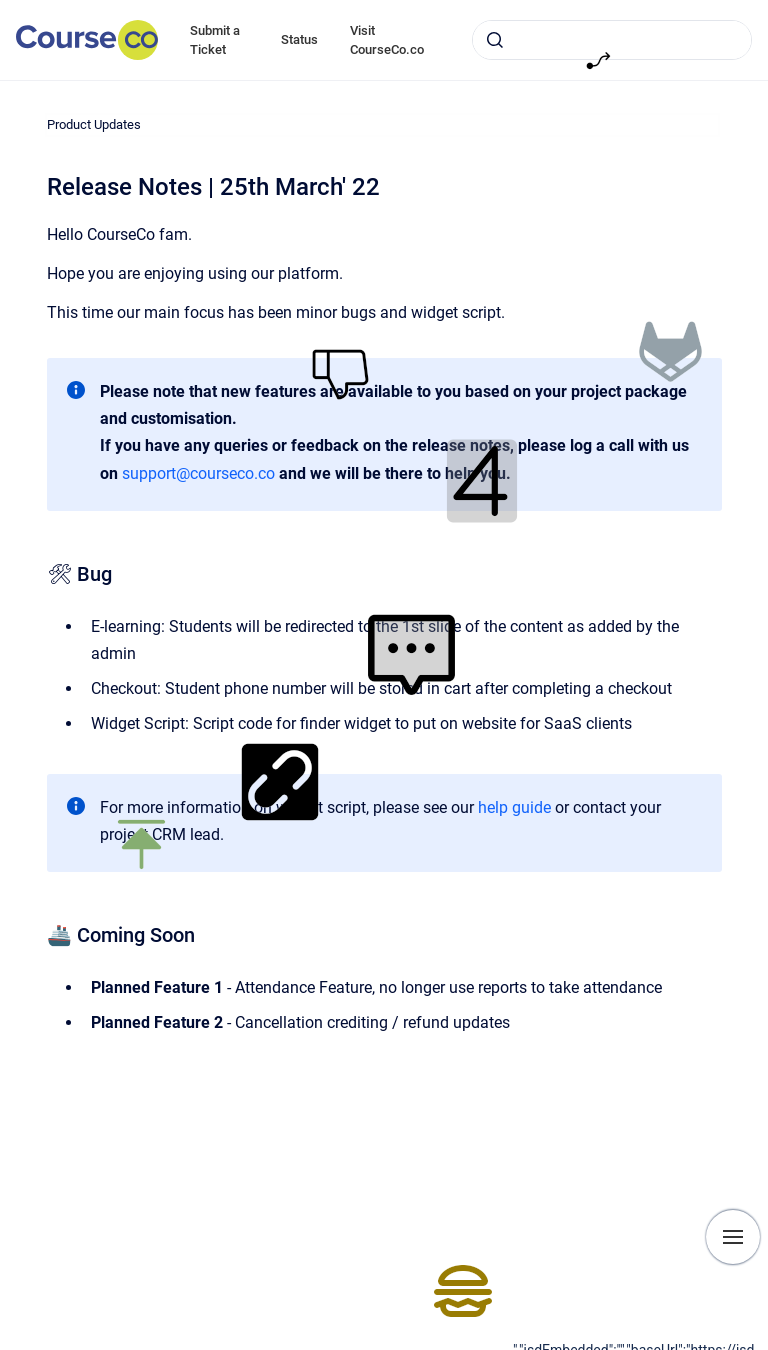 The image size is (768, 1350). What do you see at coordinates (598, 61) in the screenshot?
I see `indicates a workflow or process flow direction` at bounding box center [598, 61].